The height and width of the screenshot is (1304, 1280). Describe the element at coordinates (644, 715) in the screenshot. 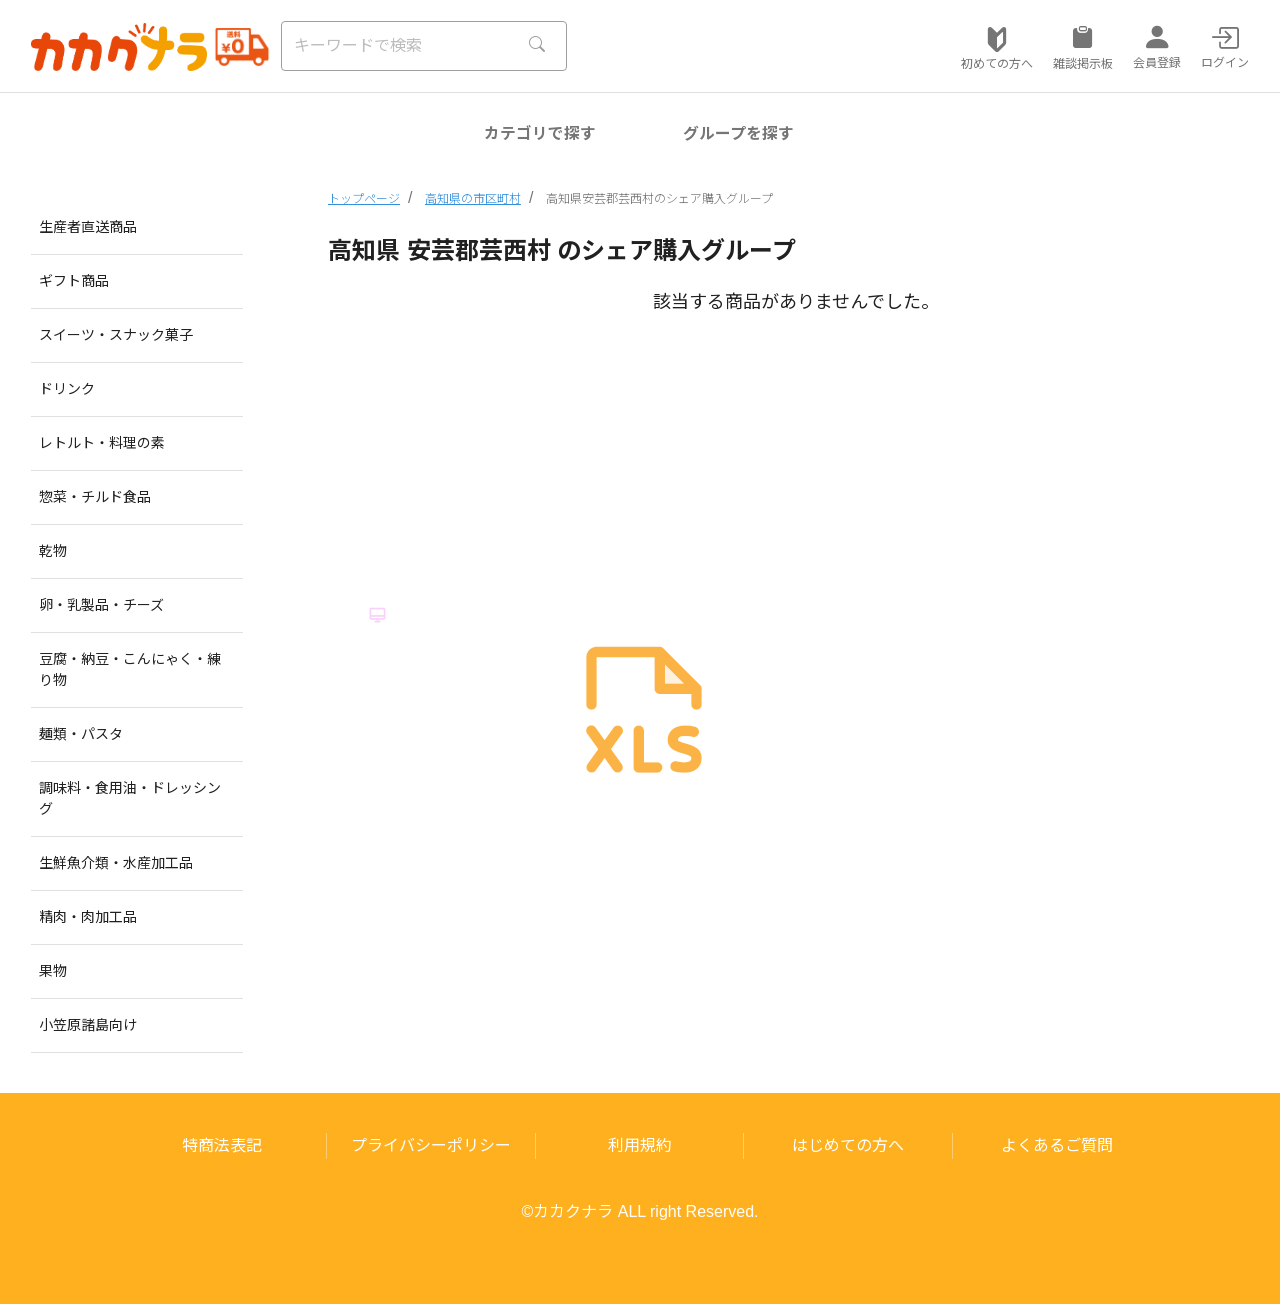

I see `open or view an excel spreadsheet file` at that location.